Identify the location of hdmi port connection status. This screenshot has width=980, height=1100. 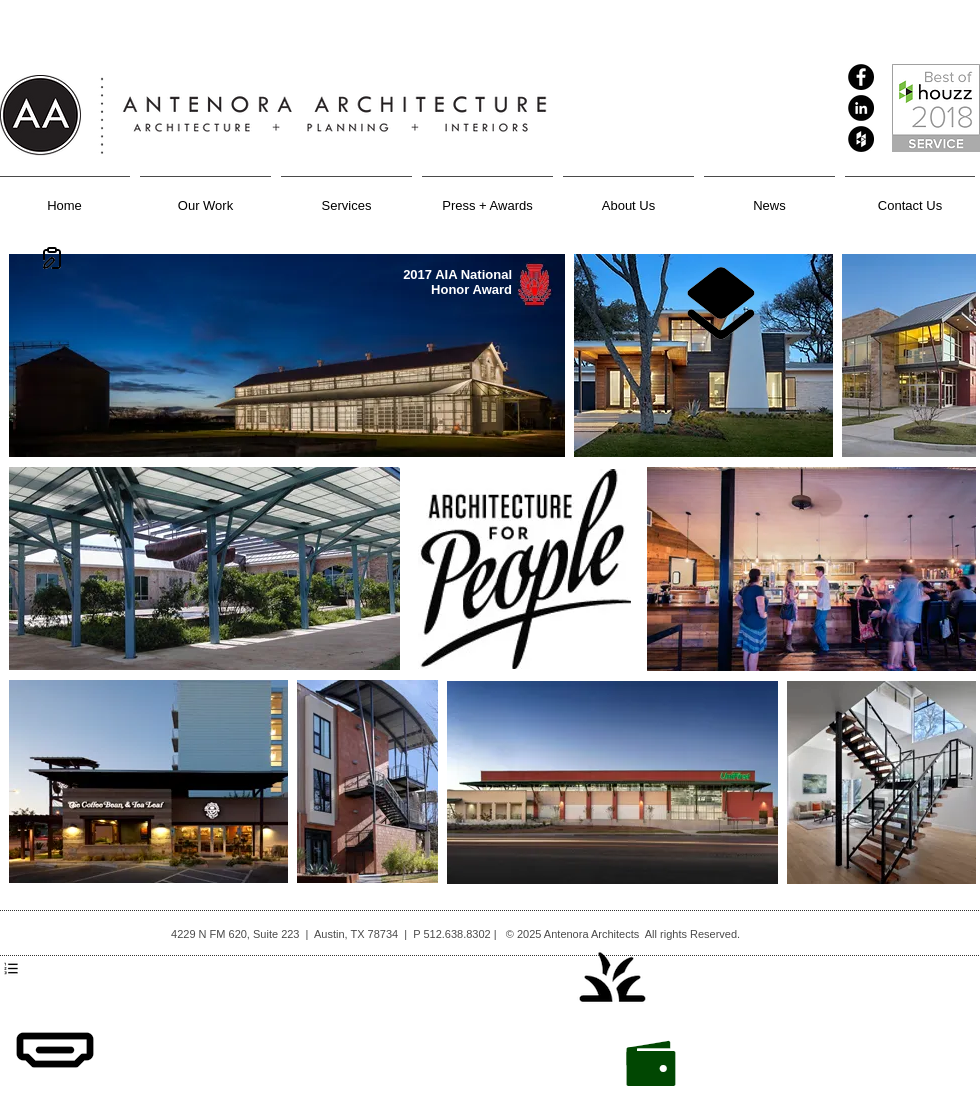
(55, 1050).